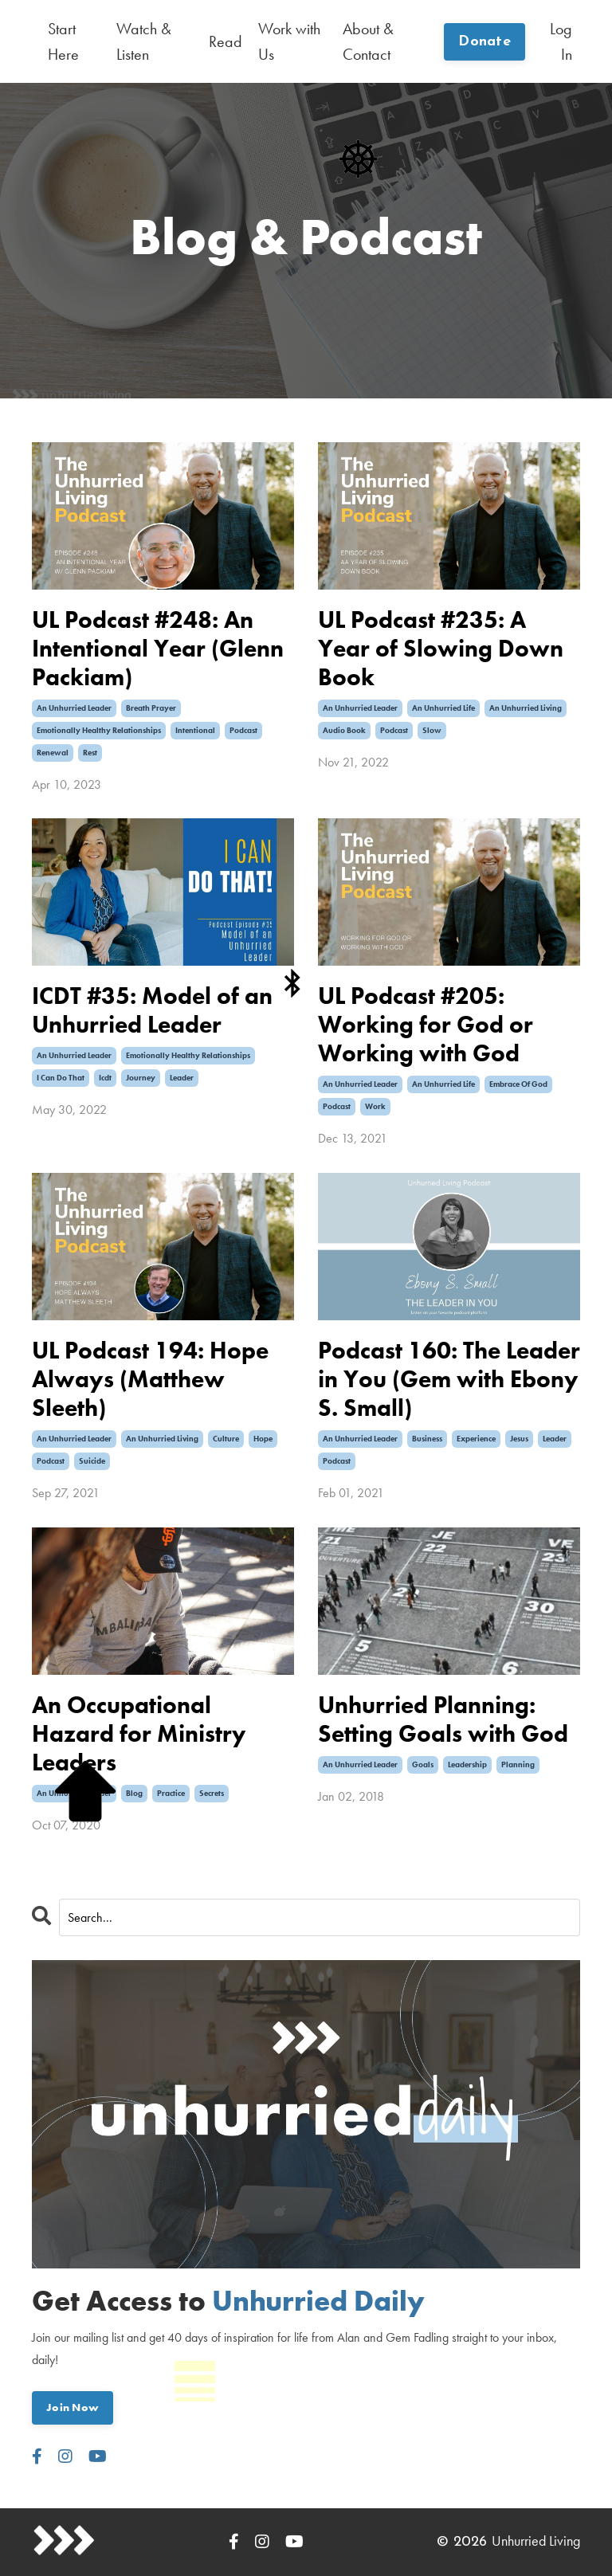 This screenshot has width=612, height=2576. What do you see at coordinates (85, 1794) in the screenshot?
I see `upload a file or content` at bounding box center [85, 1794].